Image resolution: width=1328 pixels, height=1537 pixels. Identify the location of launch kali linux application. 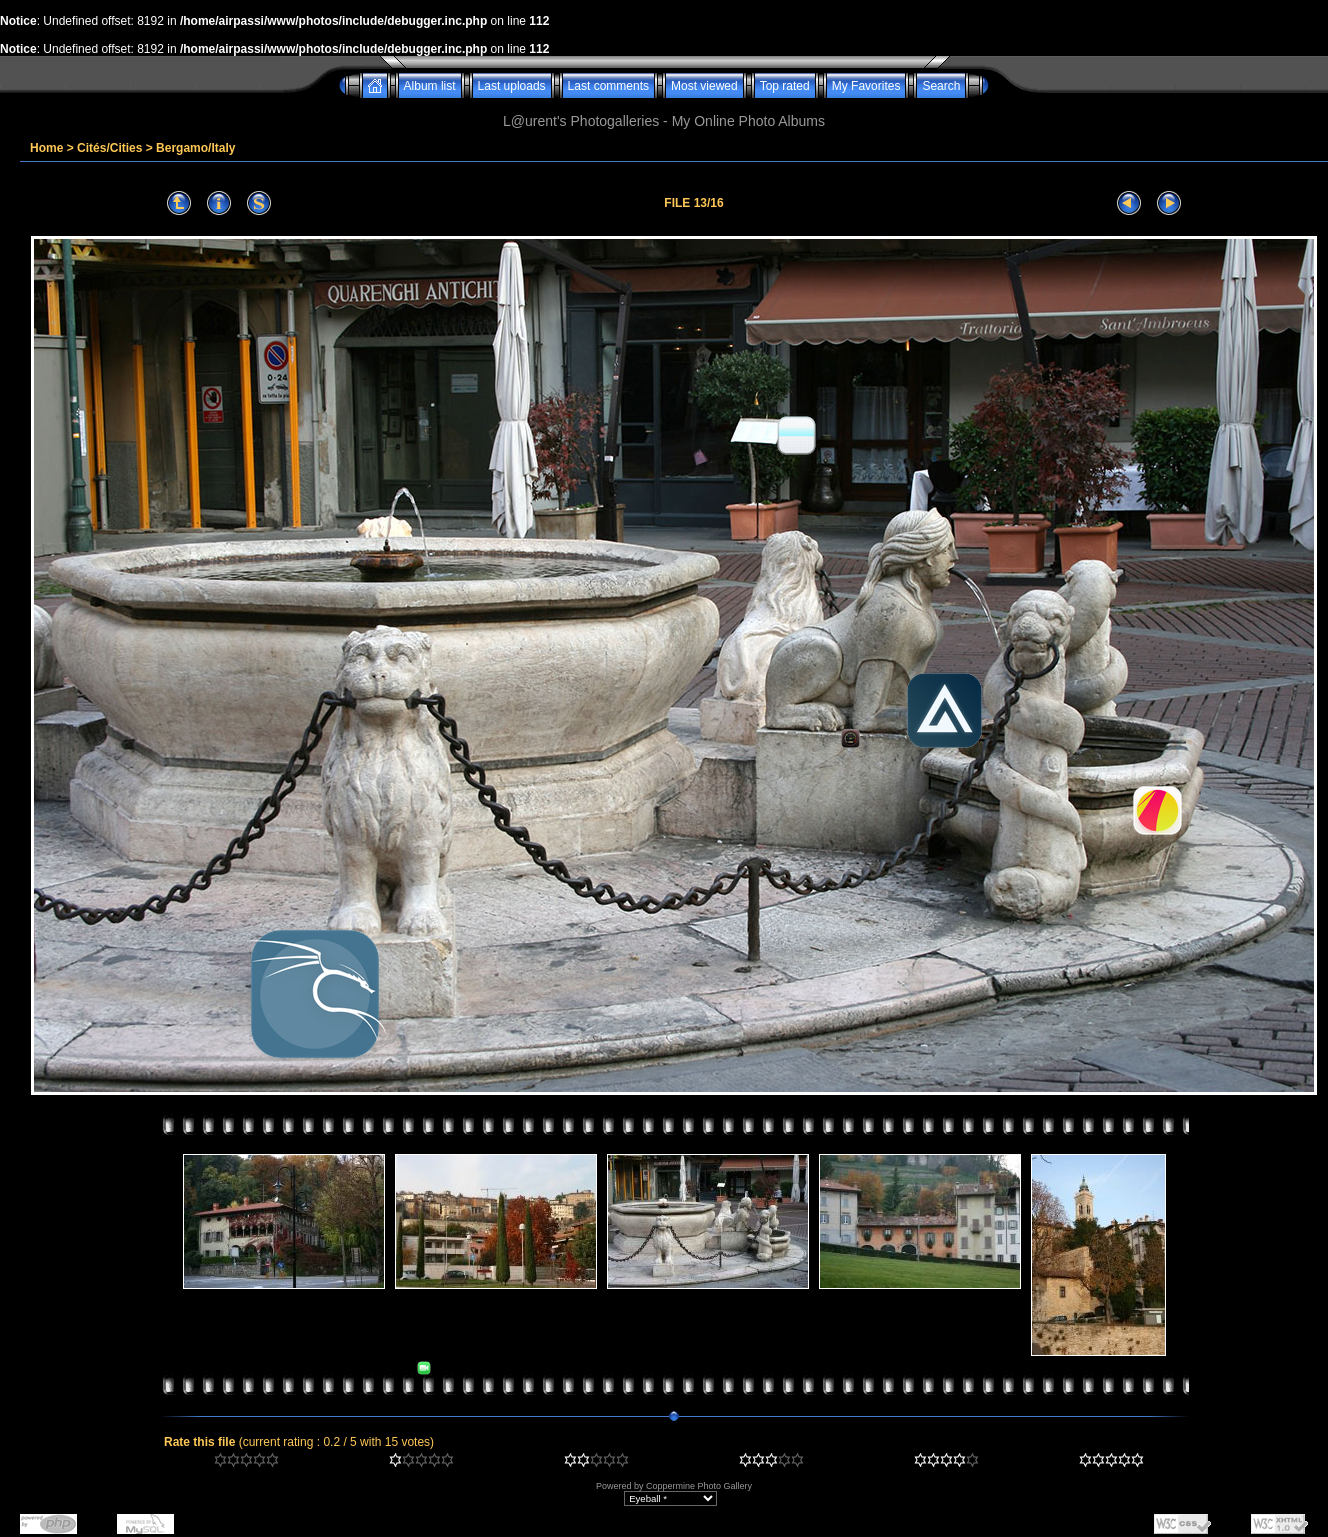
(315, 994).